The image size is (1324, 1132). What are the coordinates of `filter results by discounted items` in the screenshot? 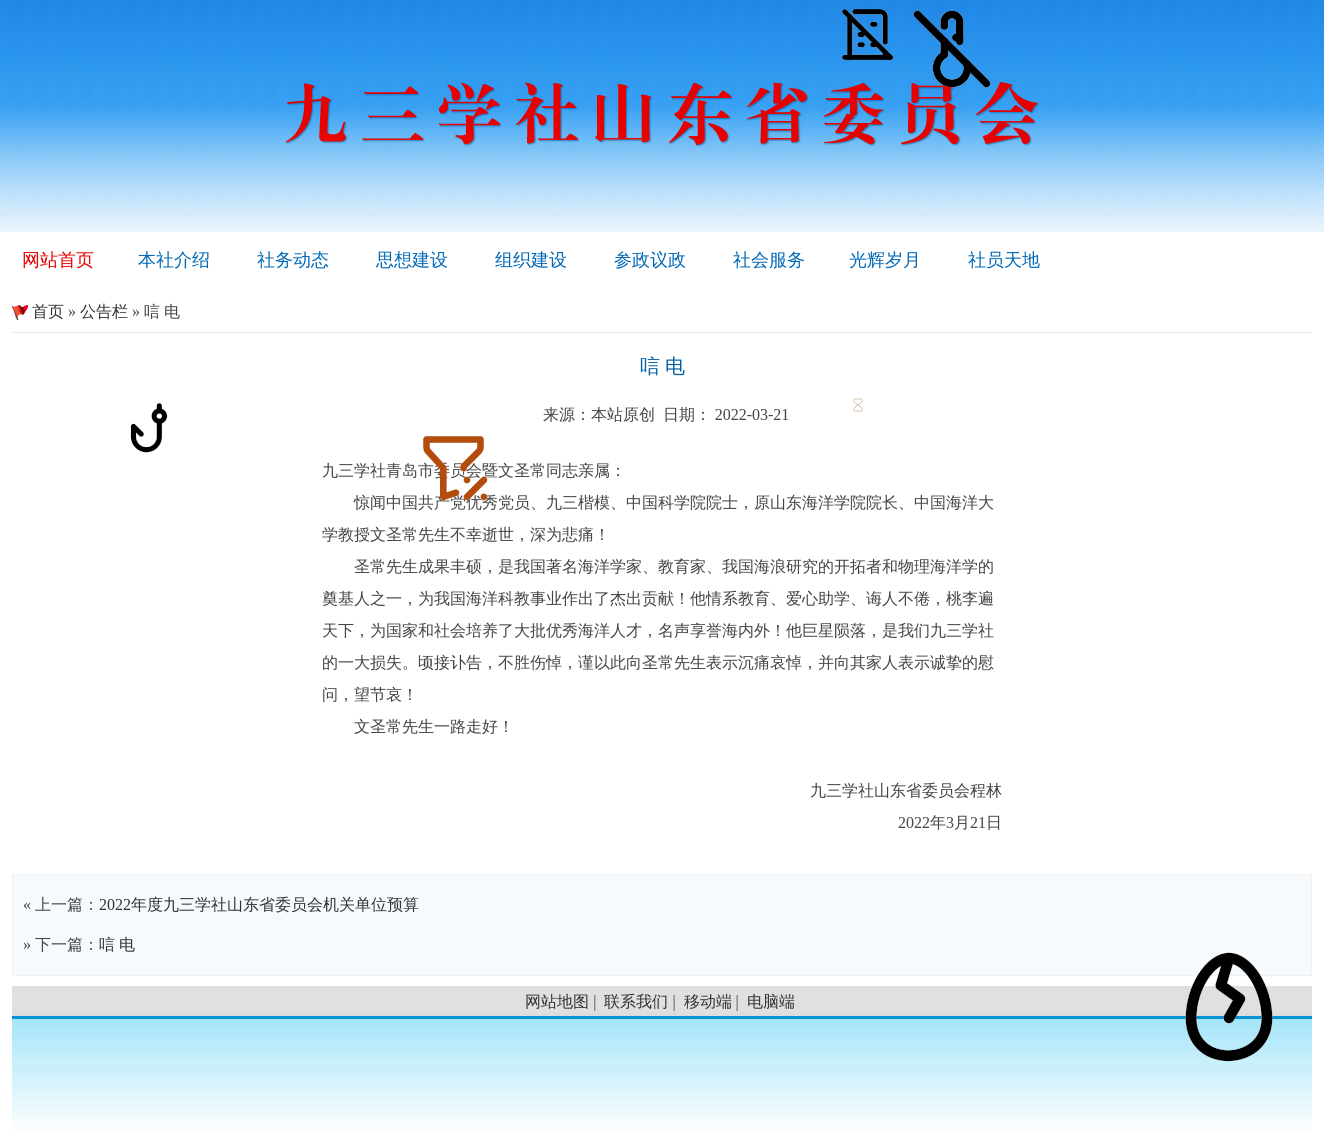 It's located at (453, 466).